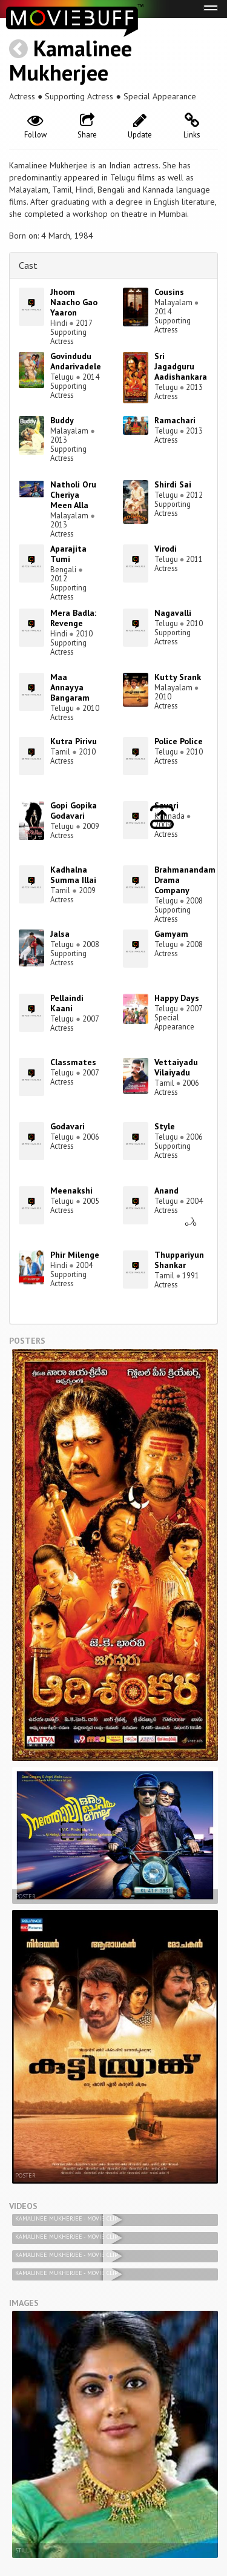 The image size is (227, 2576). Describe the element at coordinates (162, 817) in the screenshot. I see `move element to top layer` at that location.